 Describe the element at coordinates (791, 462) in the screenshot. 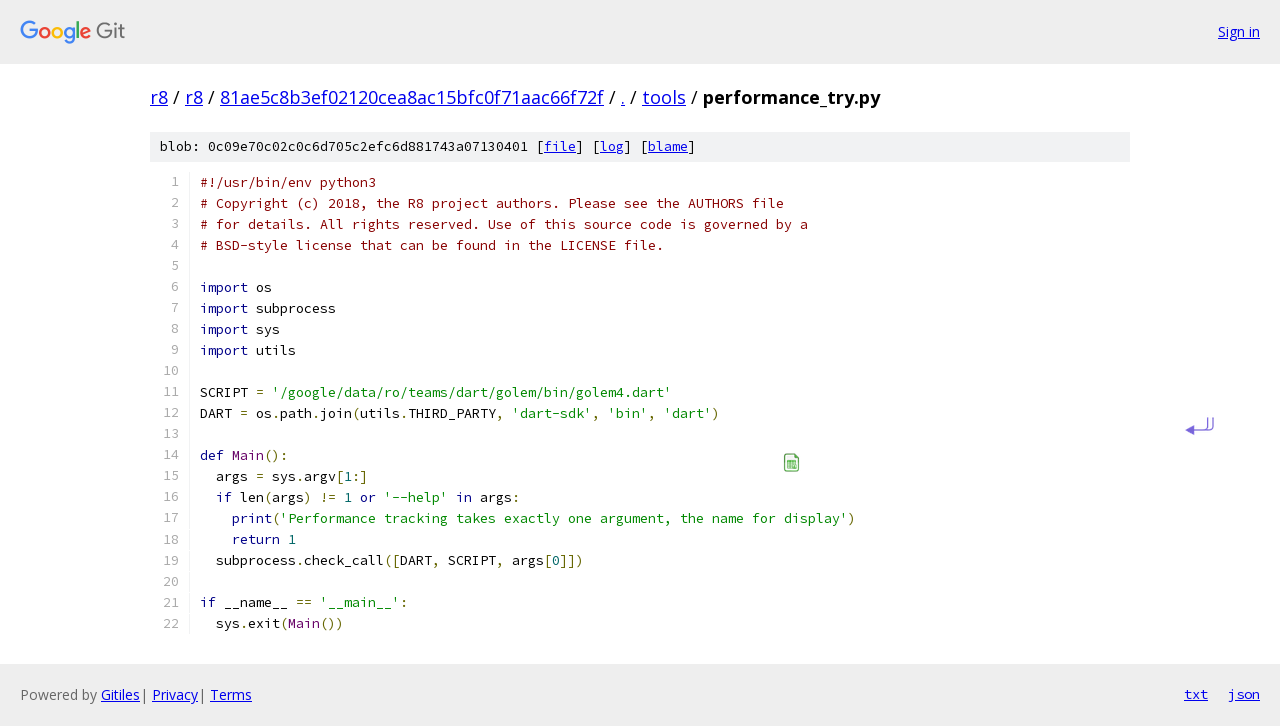

I see `open a spreadsheet file` at that location.